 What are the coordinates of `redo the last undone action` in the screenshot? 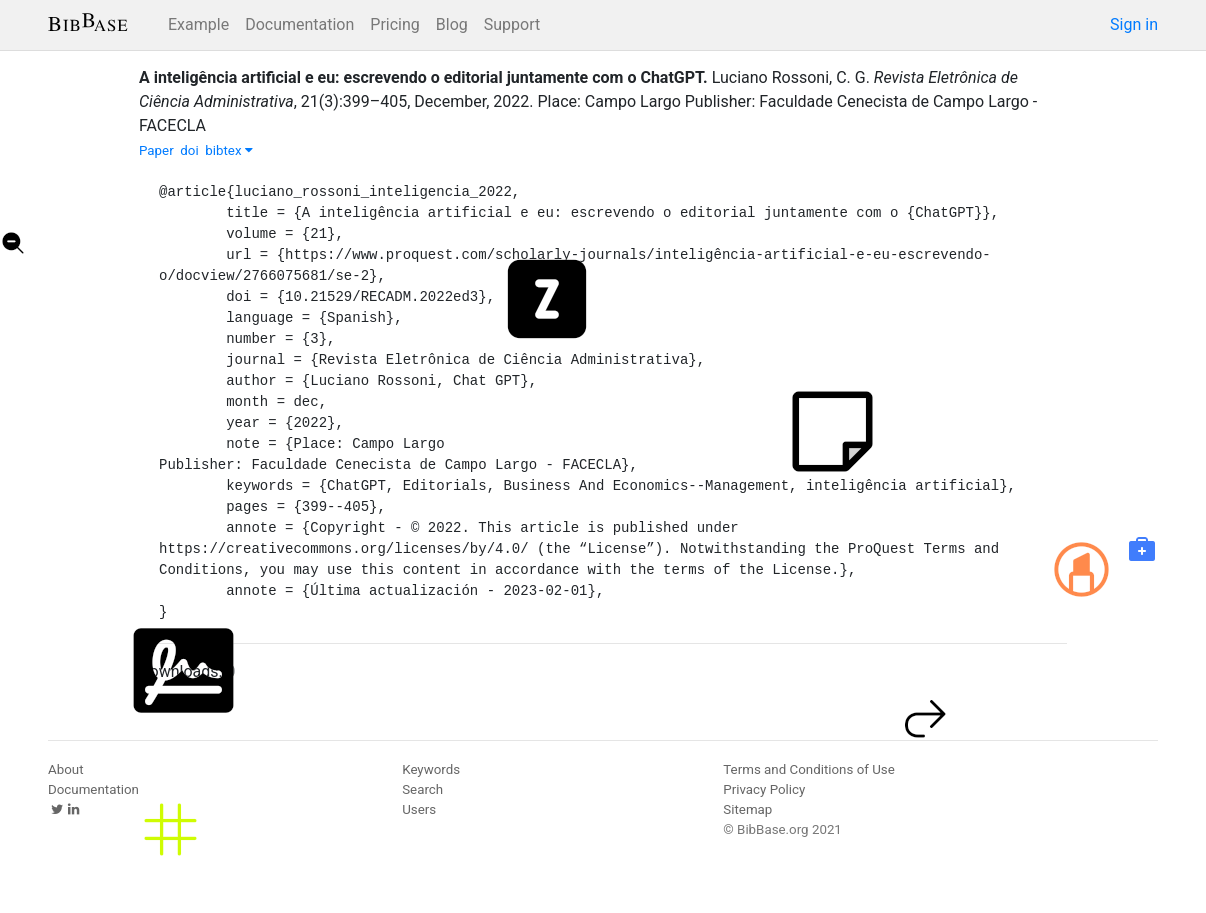 It's located at (925, 720).